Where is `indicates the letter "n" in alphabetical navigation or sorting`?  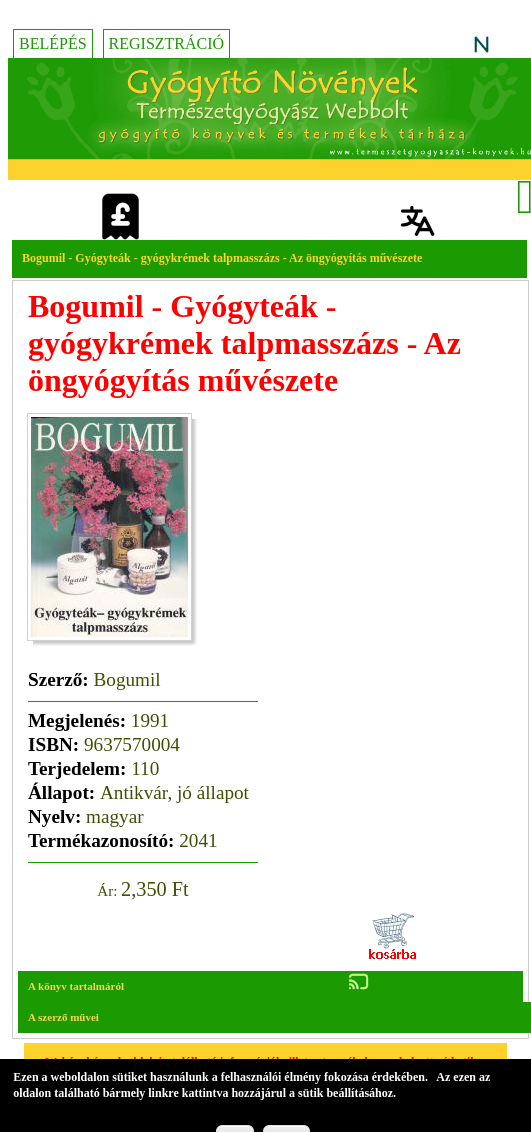 indicates the letter "n" in alphabetical navigation or sorting is located at coordinates (481, 44).